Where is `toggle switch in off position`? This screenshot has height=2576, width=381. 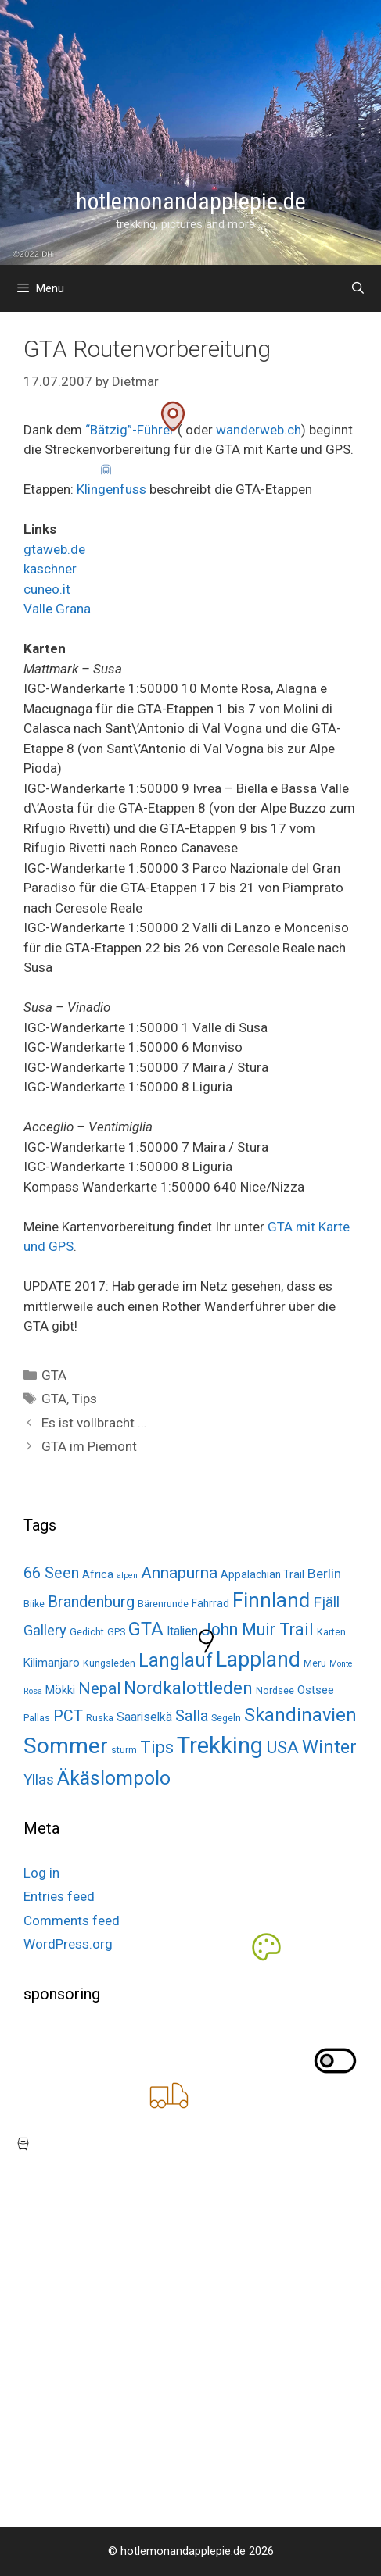 toggle switch in off position is located at coordinates (335, 2060).